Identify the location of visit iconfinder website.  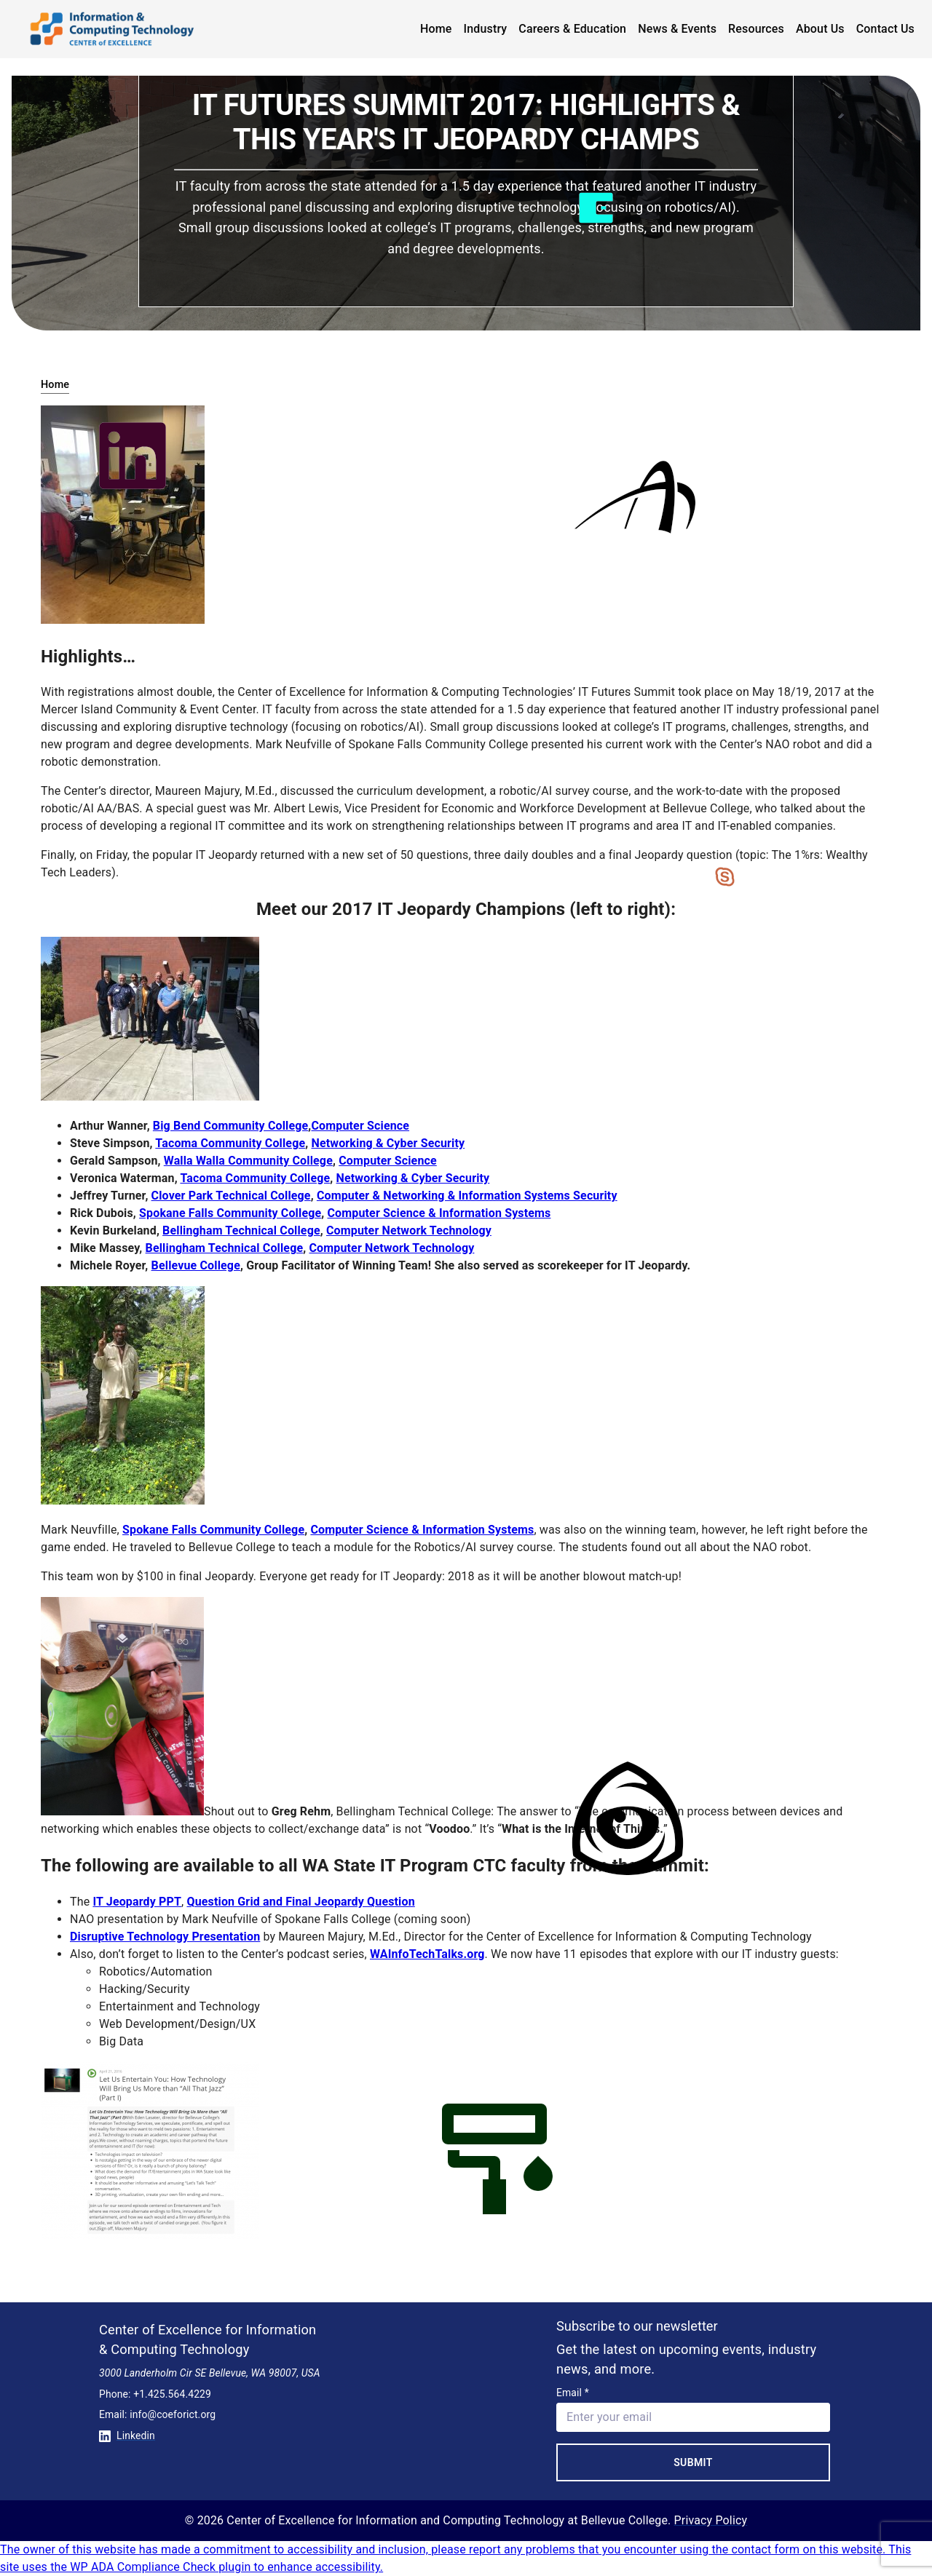
(628, 1818).